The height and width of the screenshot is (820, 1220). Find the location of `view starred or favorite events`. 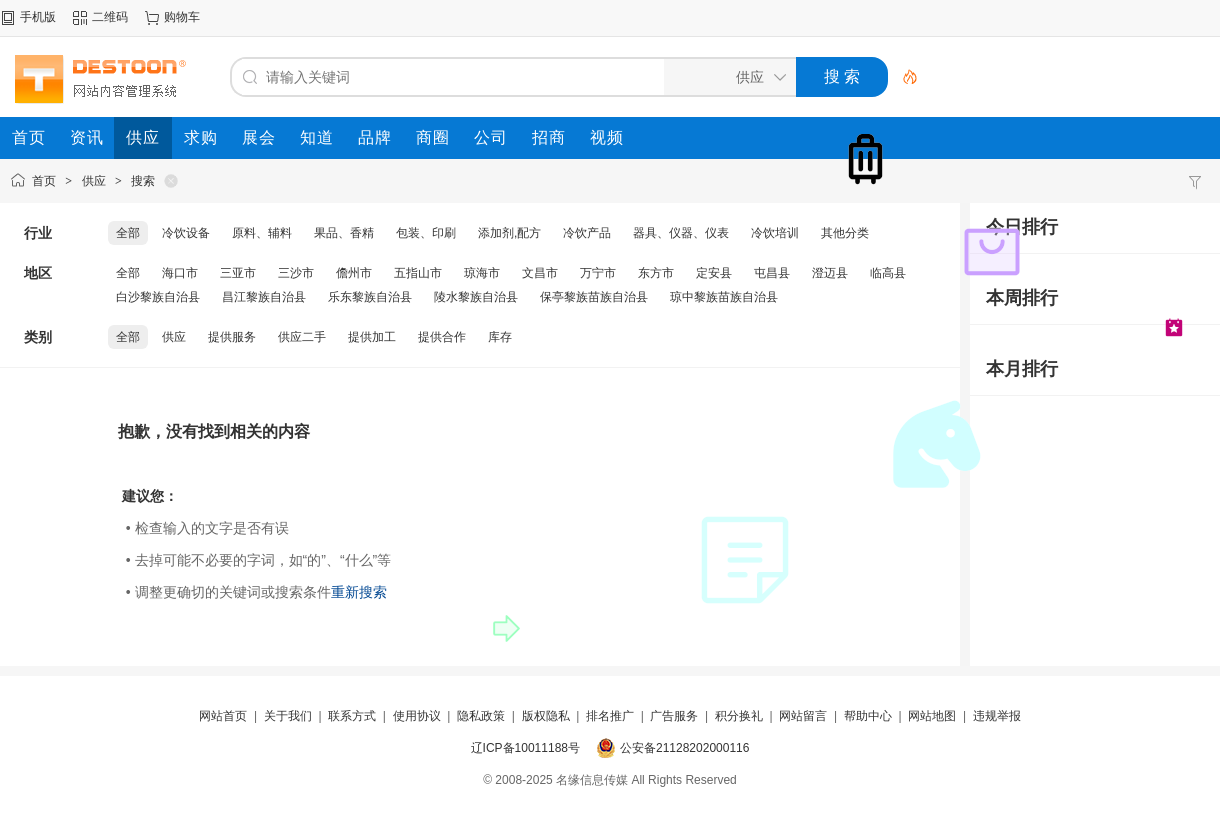

view starred or favorite events is located at coordinates (1174, 328).